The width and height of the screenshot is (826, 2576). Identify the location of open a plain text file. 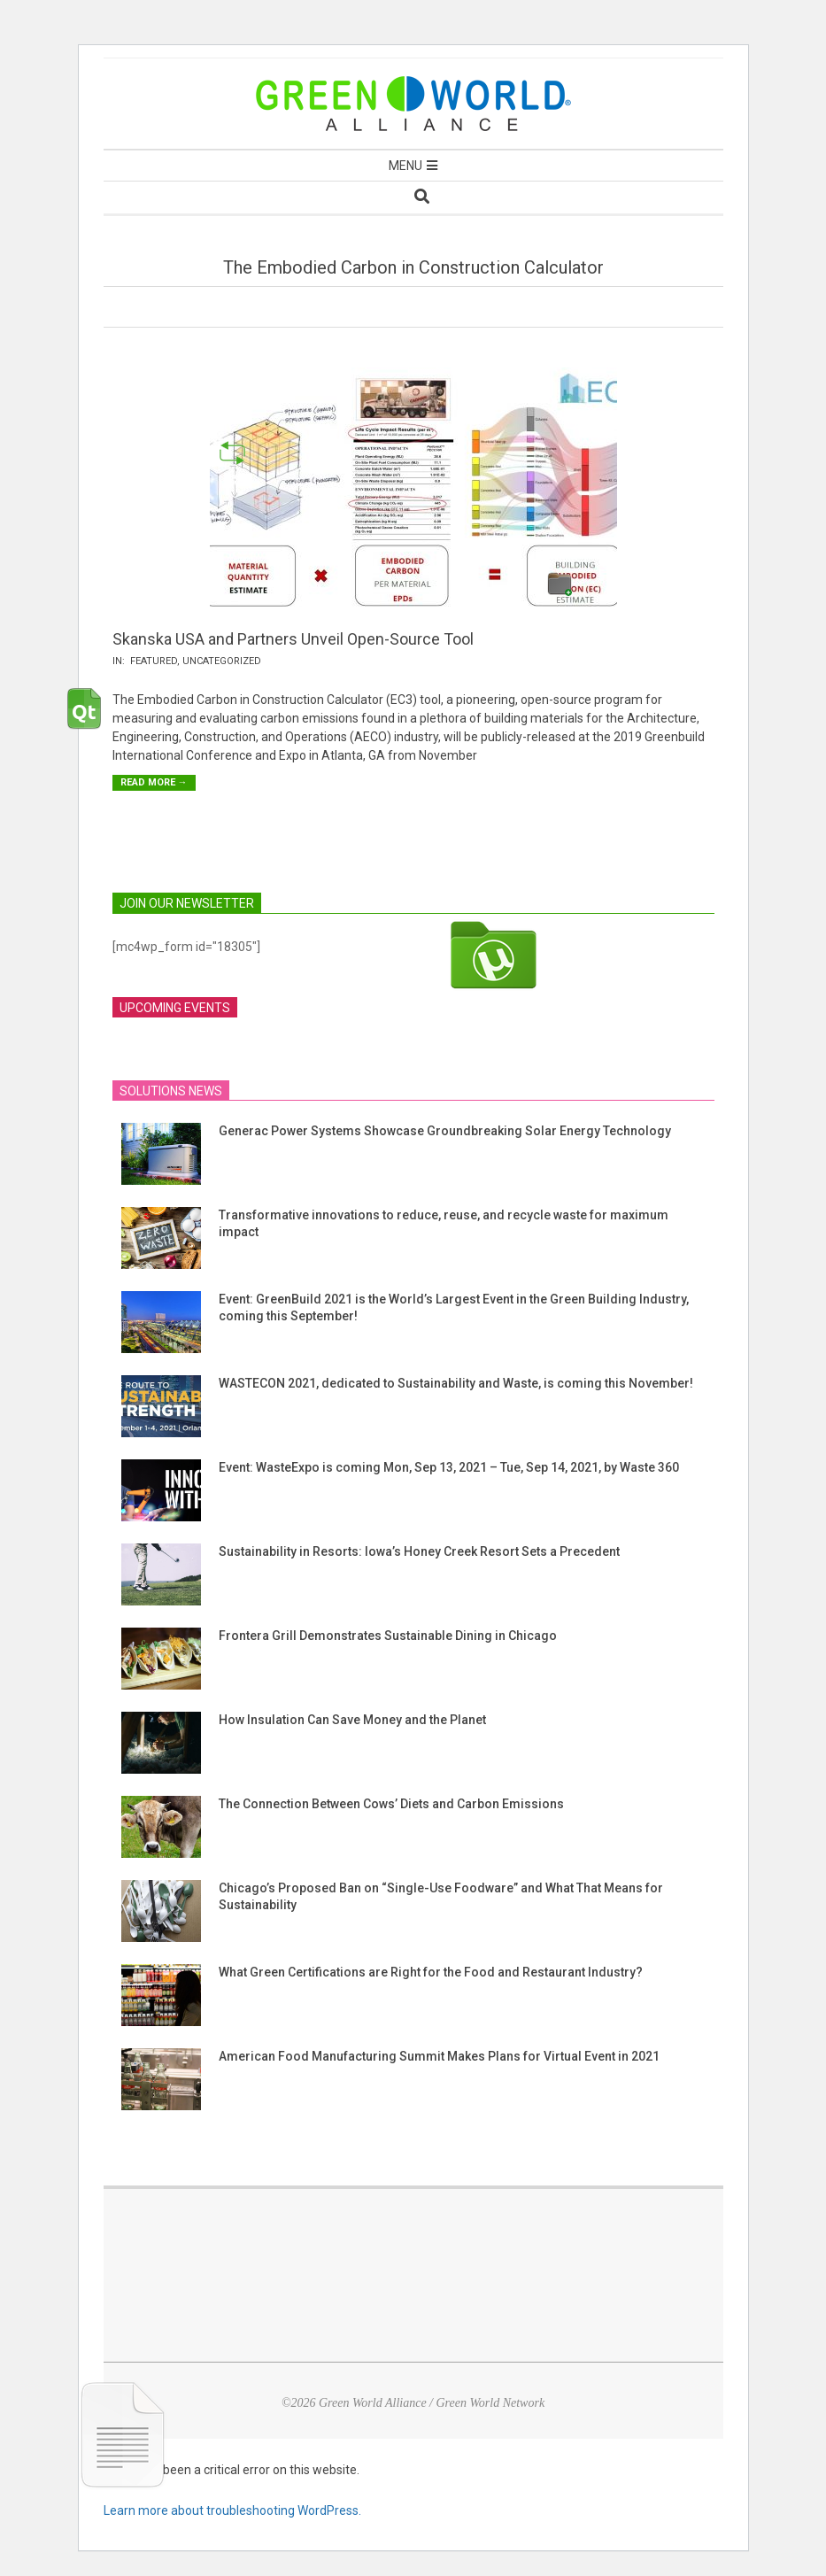
(122, 2434).